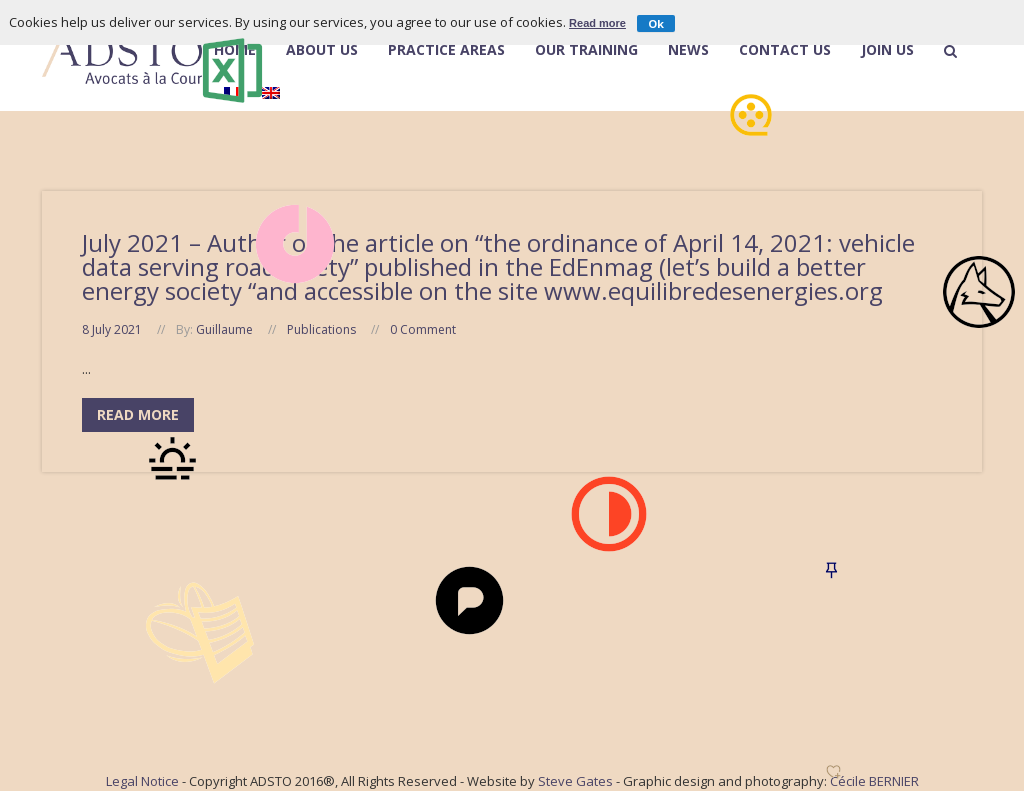 This screenshot has width=1024, height=791. What do you see at coordinates (979, 292) in the screenshot?
I see `open Wolfram Language application` at bounding box center [979, 292].